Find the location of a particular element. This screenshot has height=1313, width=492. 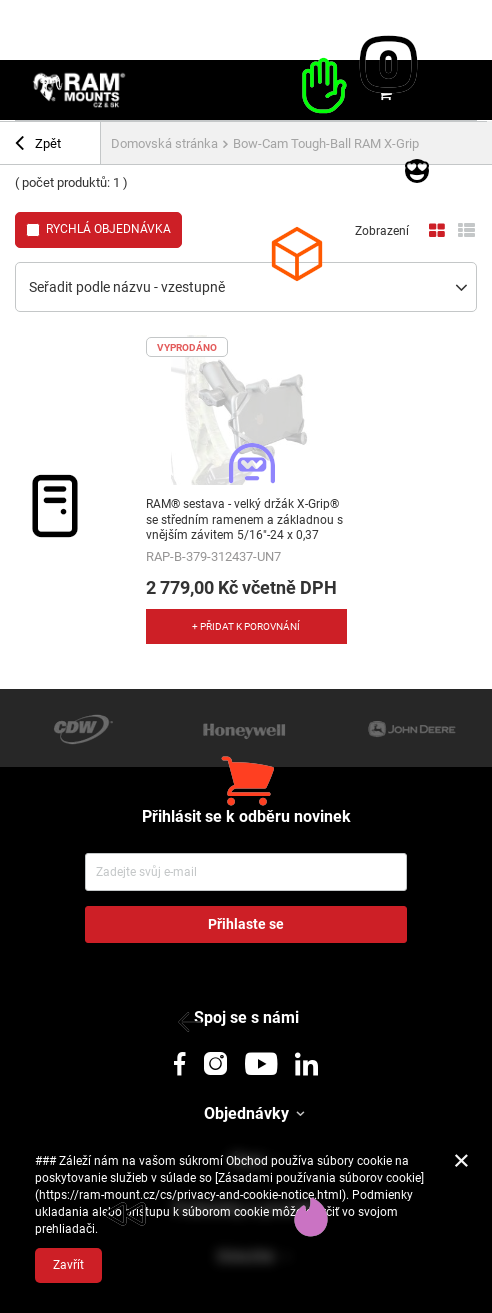

react to a message with love is located at coordinates (417, 171).